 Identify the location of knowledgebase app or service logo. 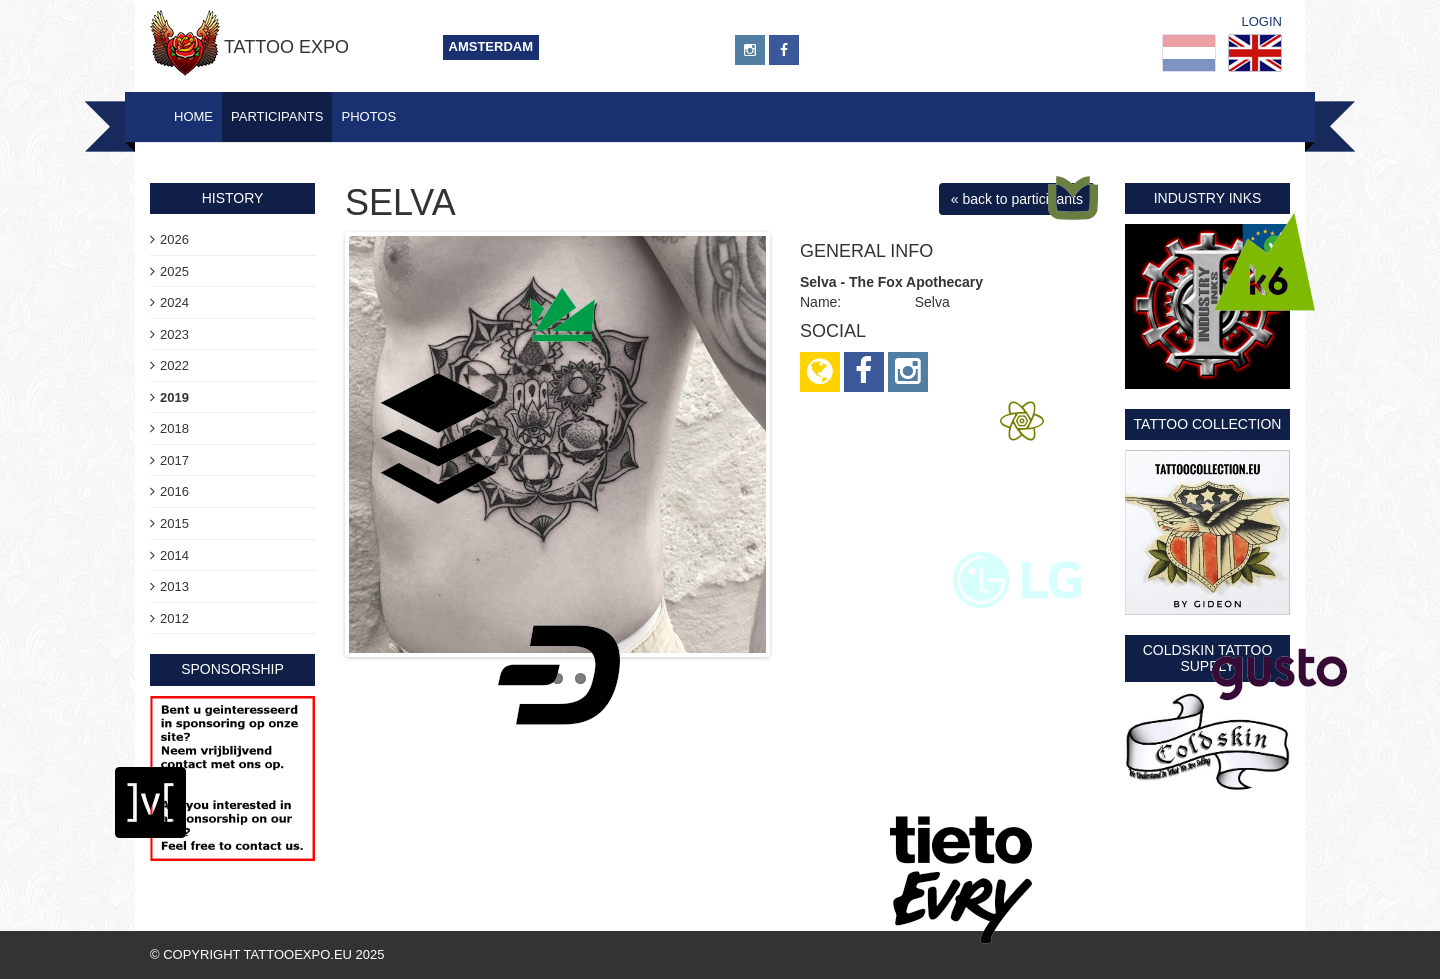
(1073, 198).